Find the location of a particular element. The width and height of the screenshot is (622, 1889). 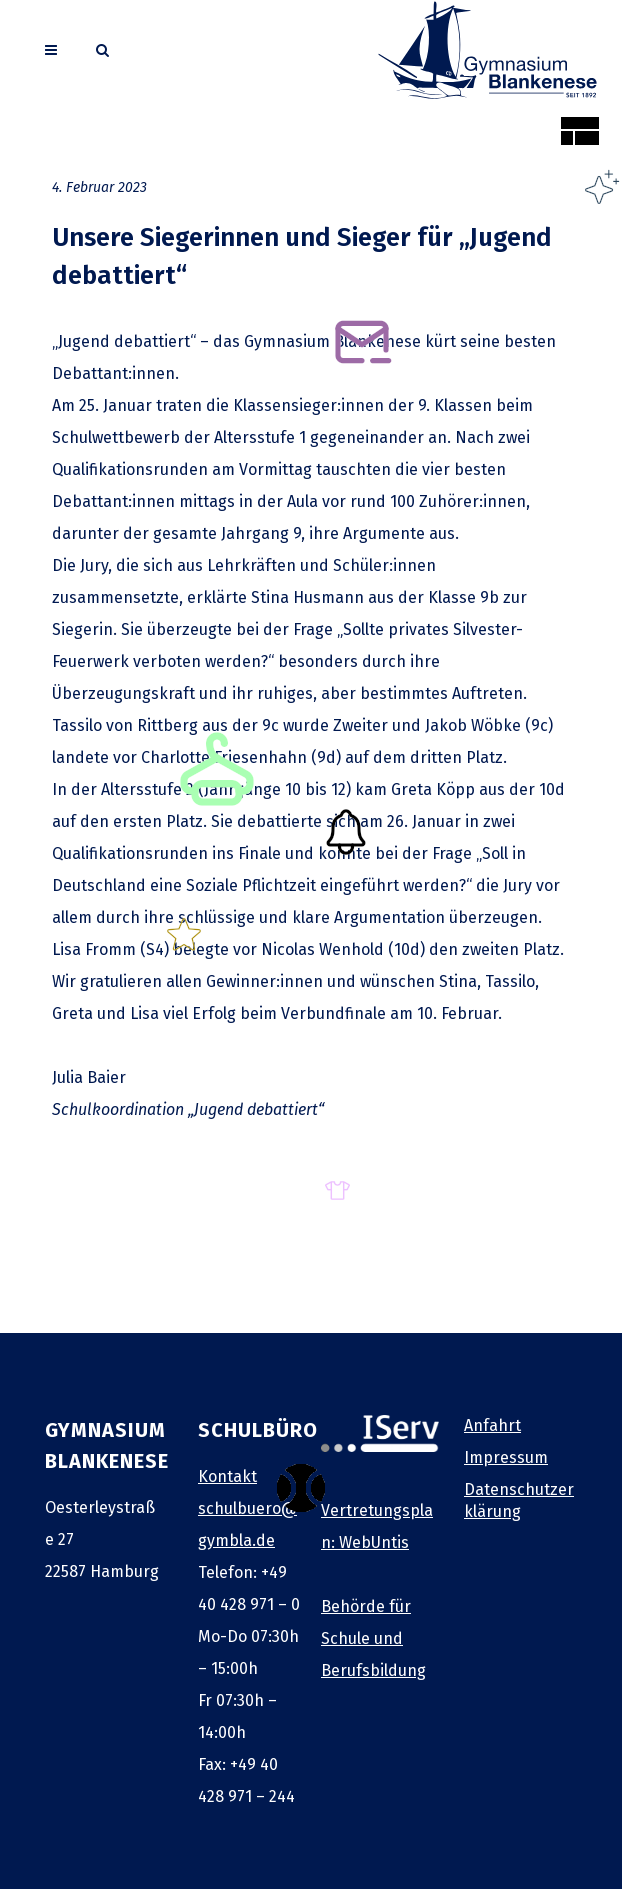

access wardrobe or clothing options is located at coordinates (217, 769).